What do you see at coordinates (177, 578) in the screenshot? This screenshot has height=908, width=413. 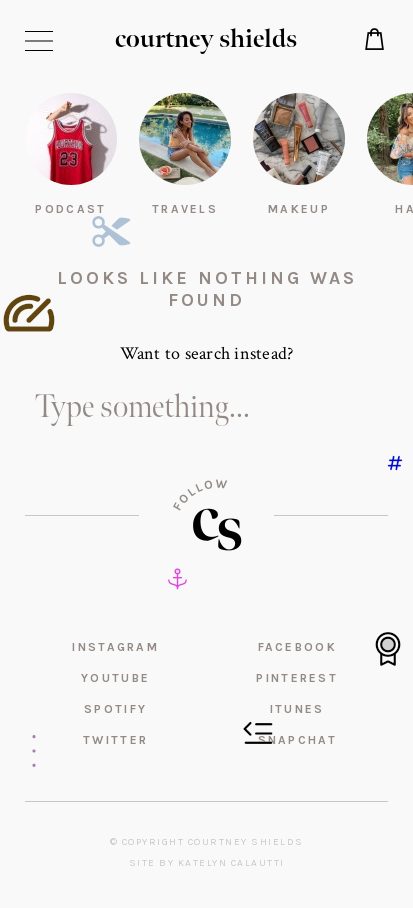 I see `anchor a floating element or panel in place` at bounding box center [177, 578].